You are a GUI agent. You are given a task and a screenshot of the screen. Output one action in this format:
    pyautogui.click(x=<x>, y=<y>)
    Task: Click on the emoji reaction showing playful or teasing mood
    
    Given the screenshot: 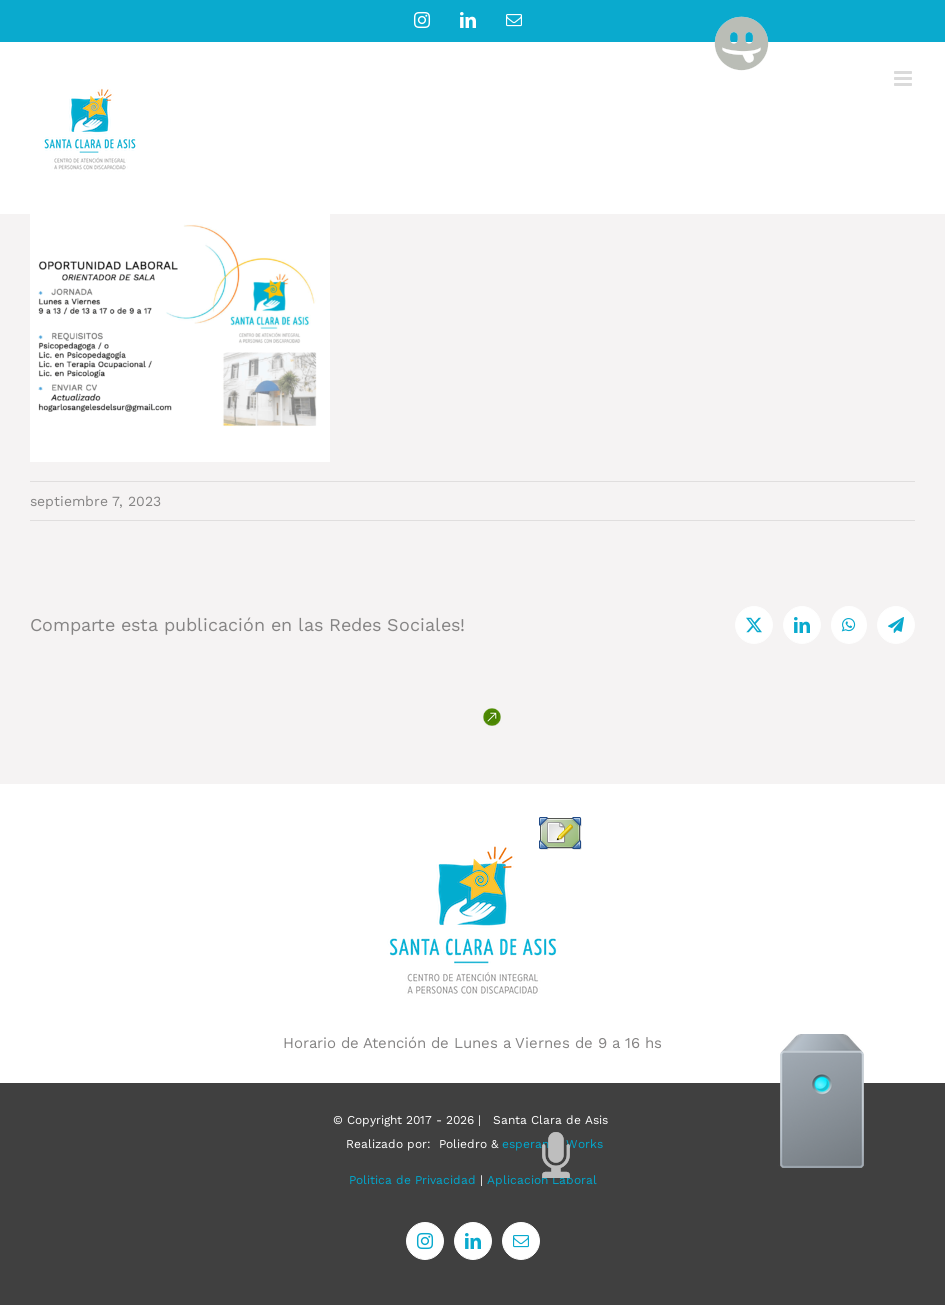 What is the action you would take?
    pyautogui.click(x=741, y=43)
    